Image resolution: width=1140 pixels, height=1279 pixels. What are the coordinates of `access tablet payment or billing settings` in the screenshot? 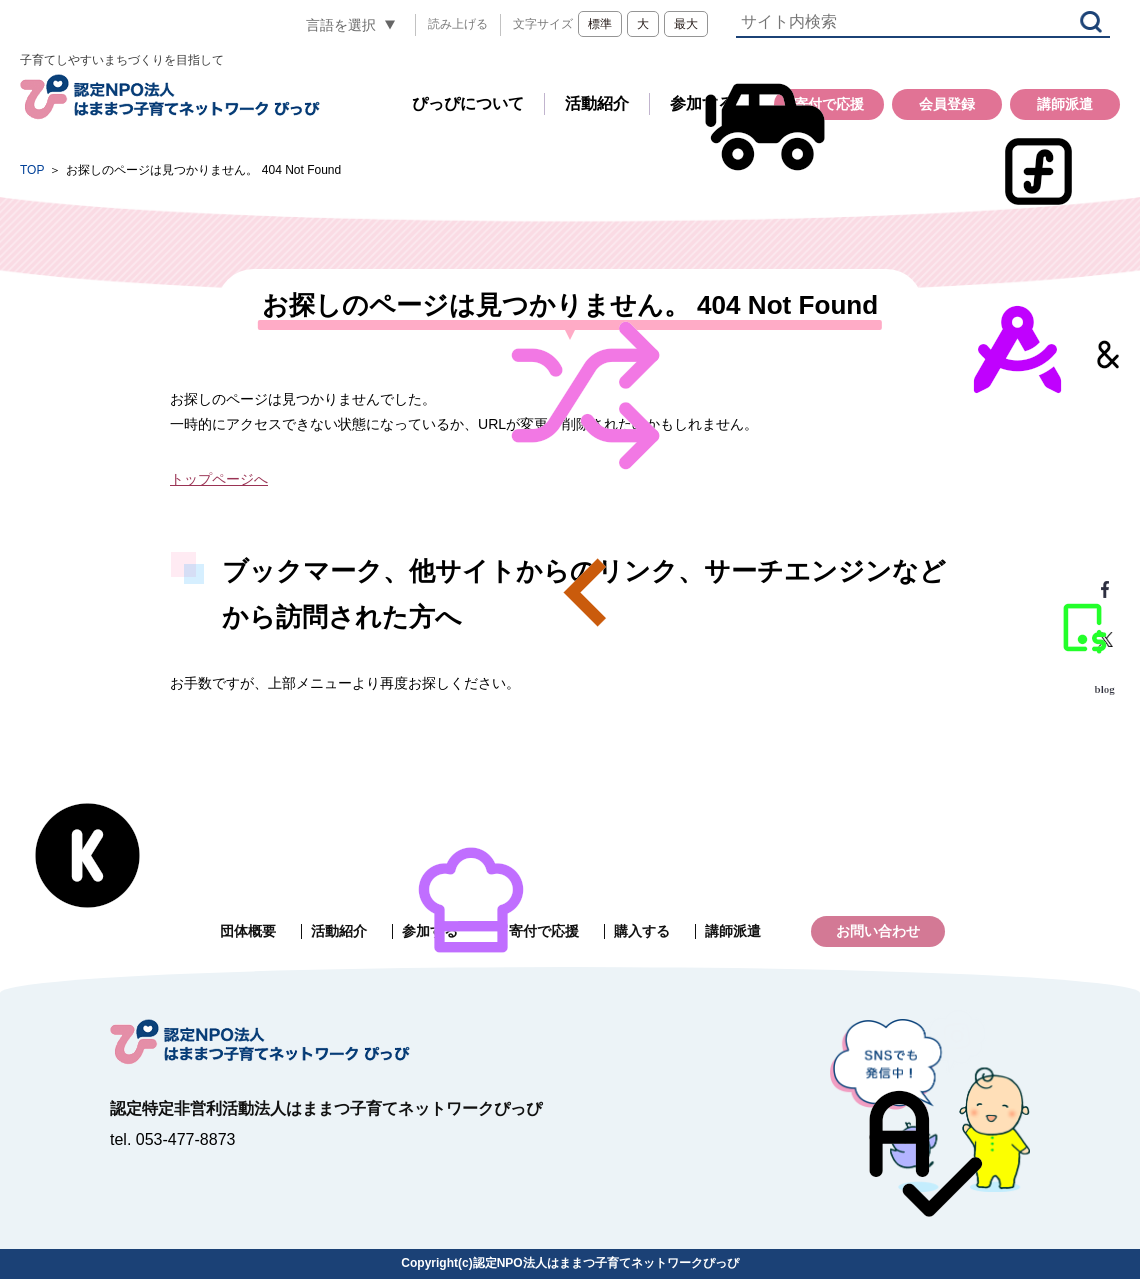 It's located at (1082, 627).